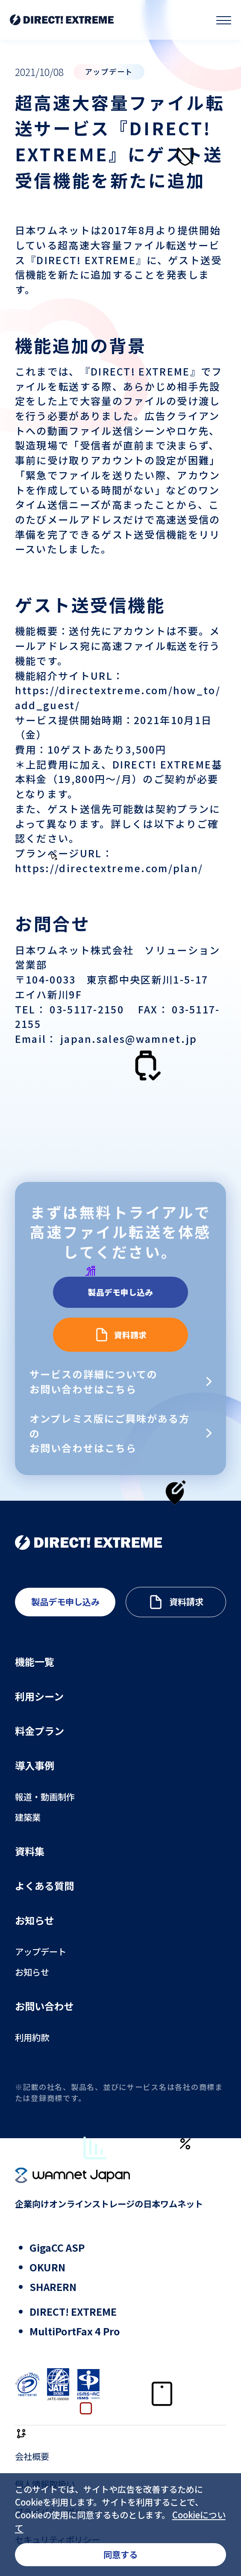 This screenshot has width=241, height=2576. Describe the element at coordinates (90, 1271) in the screenshot. I see `browse amusement park attractions` at that location.